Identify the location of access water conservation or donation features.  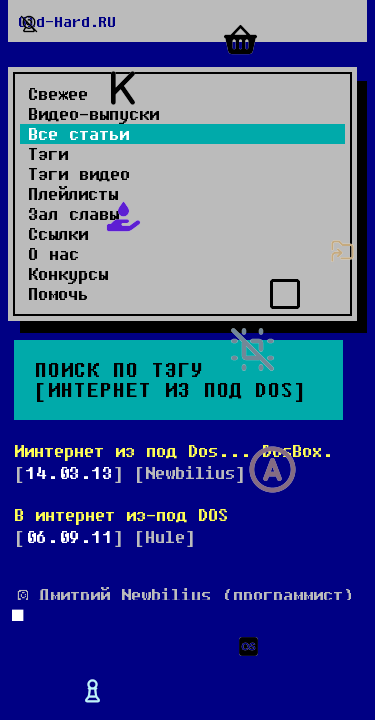
(123, 216).